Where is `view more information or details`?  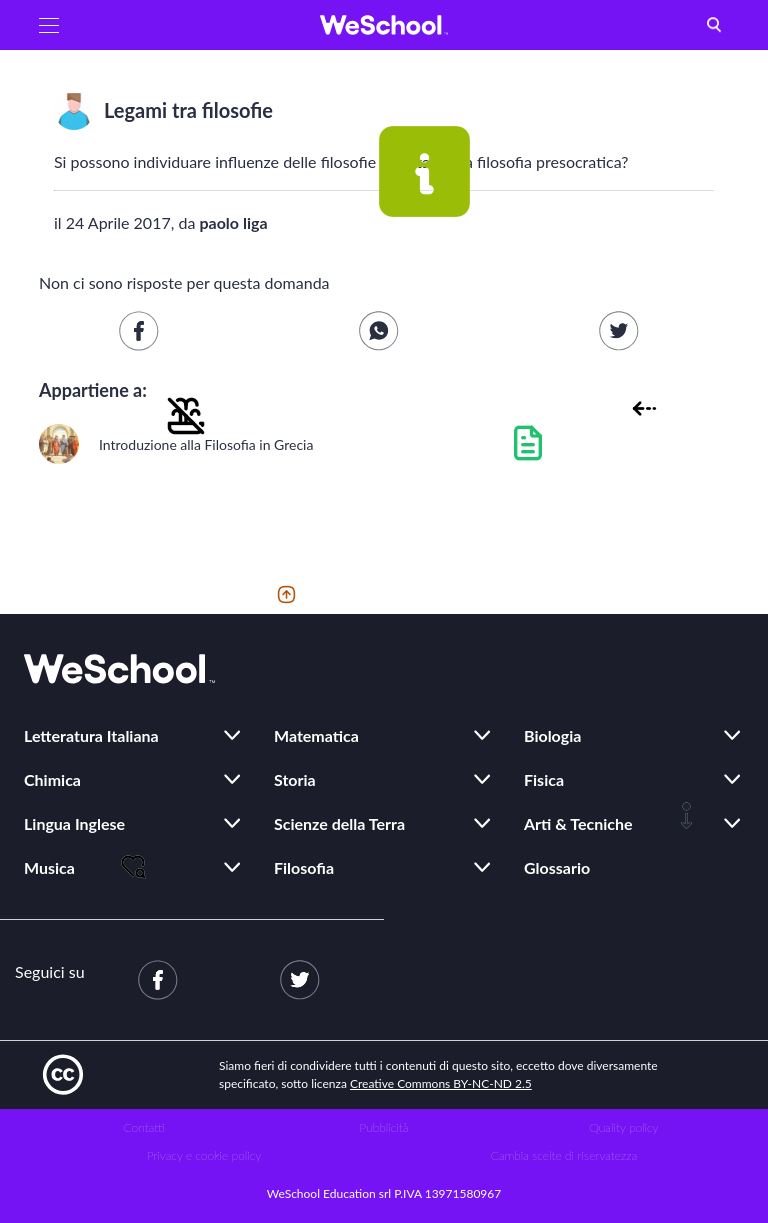
view more information or details is located at coordinates (424, 171).